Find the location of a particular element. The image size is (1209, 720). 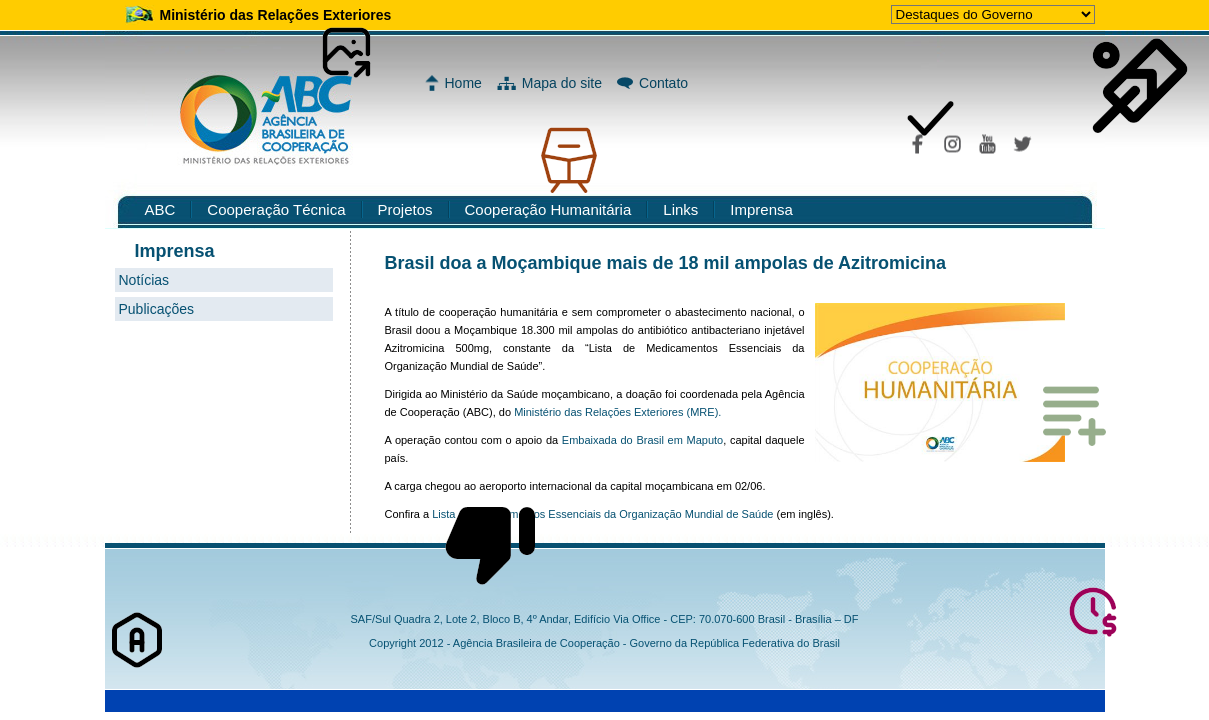

view hourly rate or time-based pricing is located at coordinates (1093, 611).